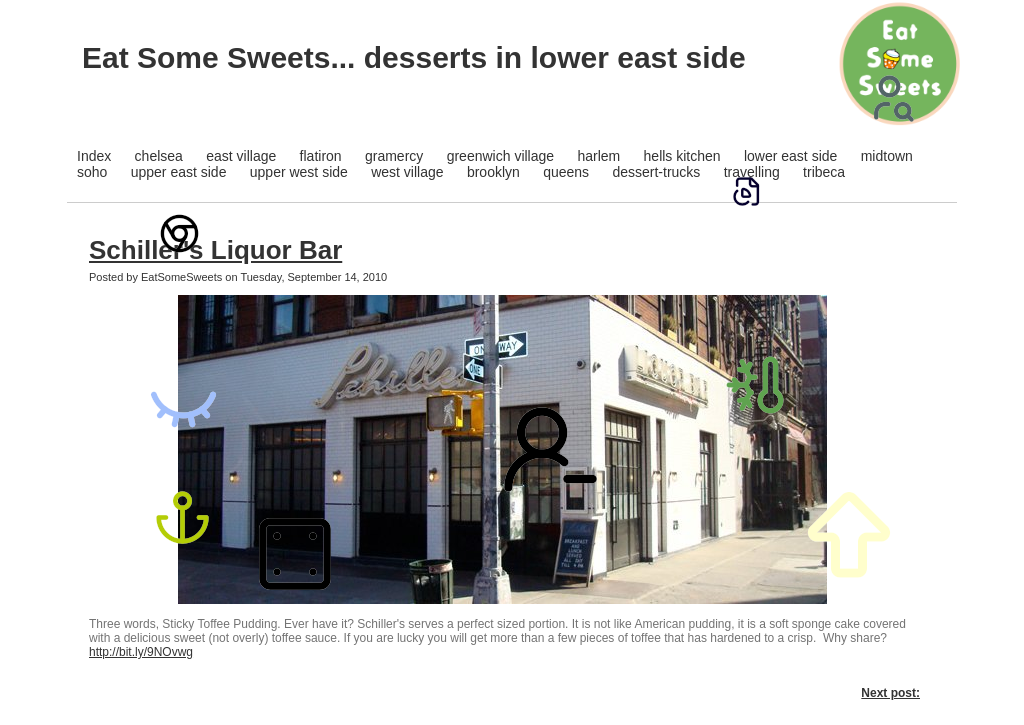  I want to click on upvote or like content, so click(849, 537).